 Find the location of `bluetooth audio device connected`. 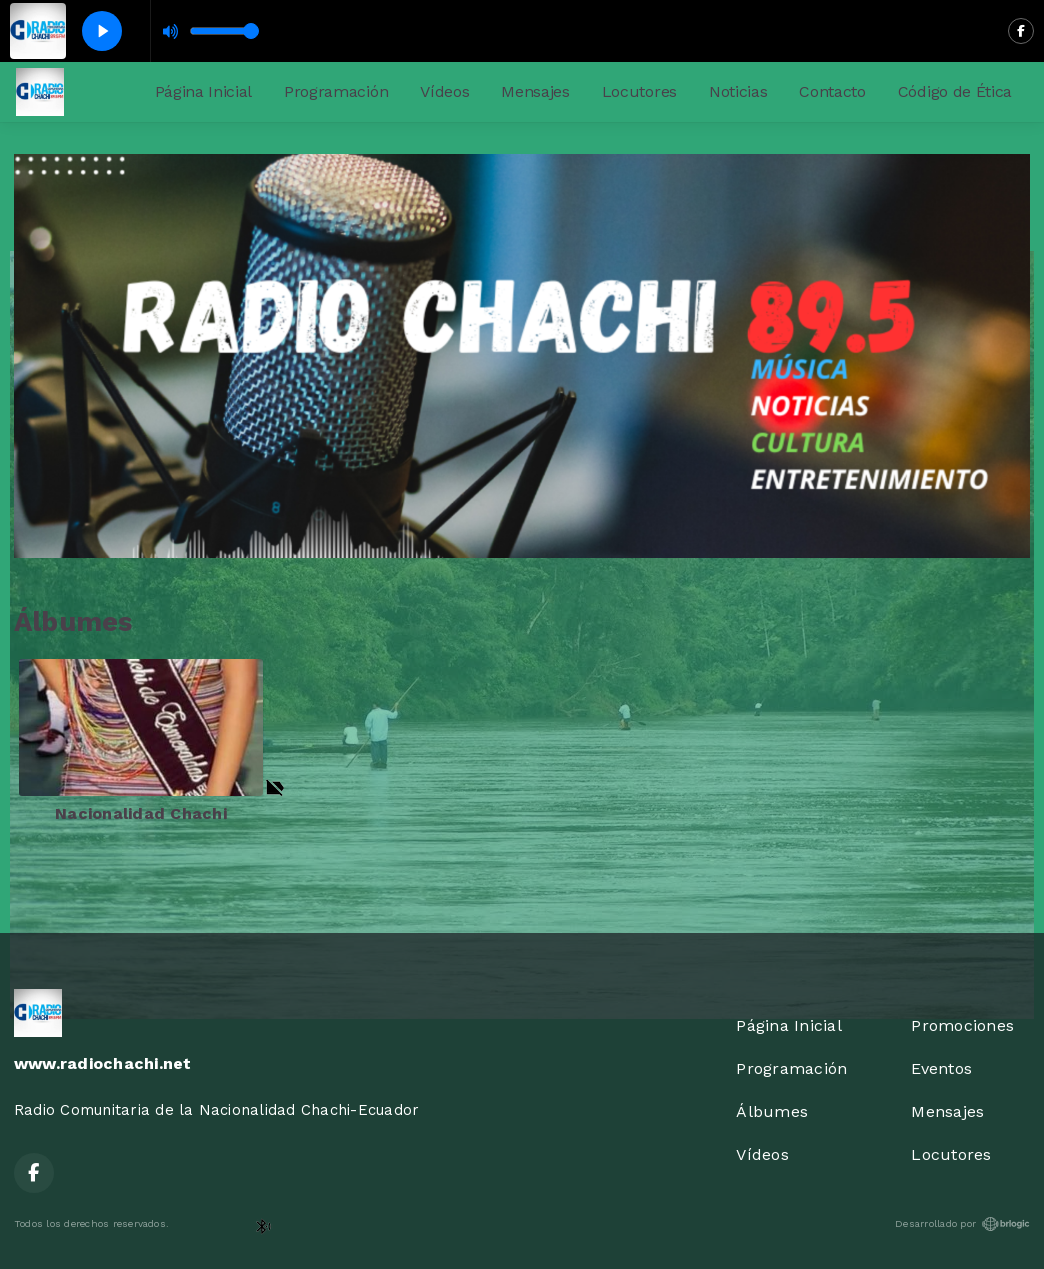

bluetooth audio device connected is located at coordinates (263, 1226).